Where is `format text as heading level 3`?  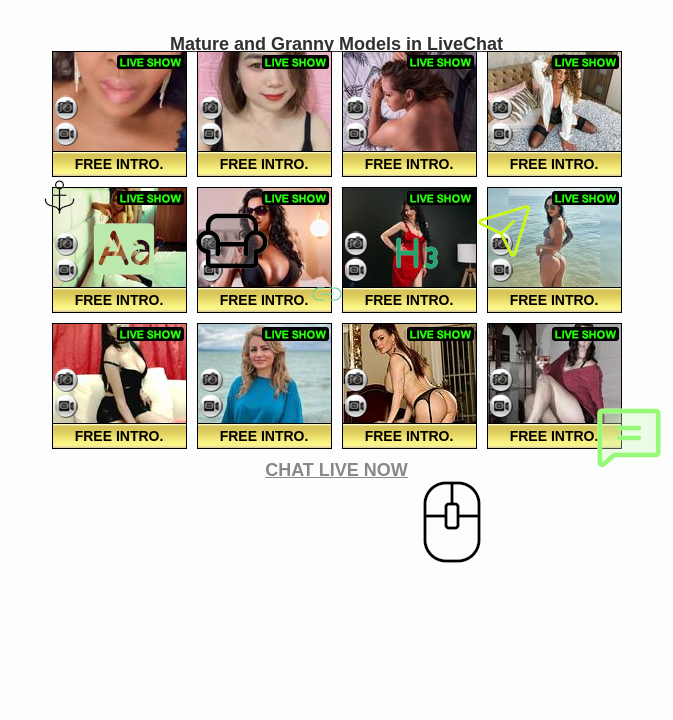 format text as heading level 3 is located at coordinates (416, 253).